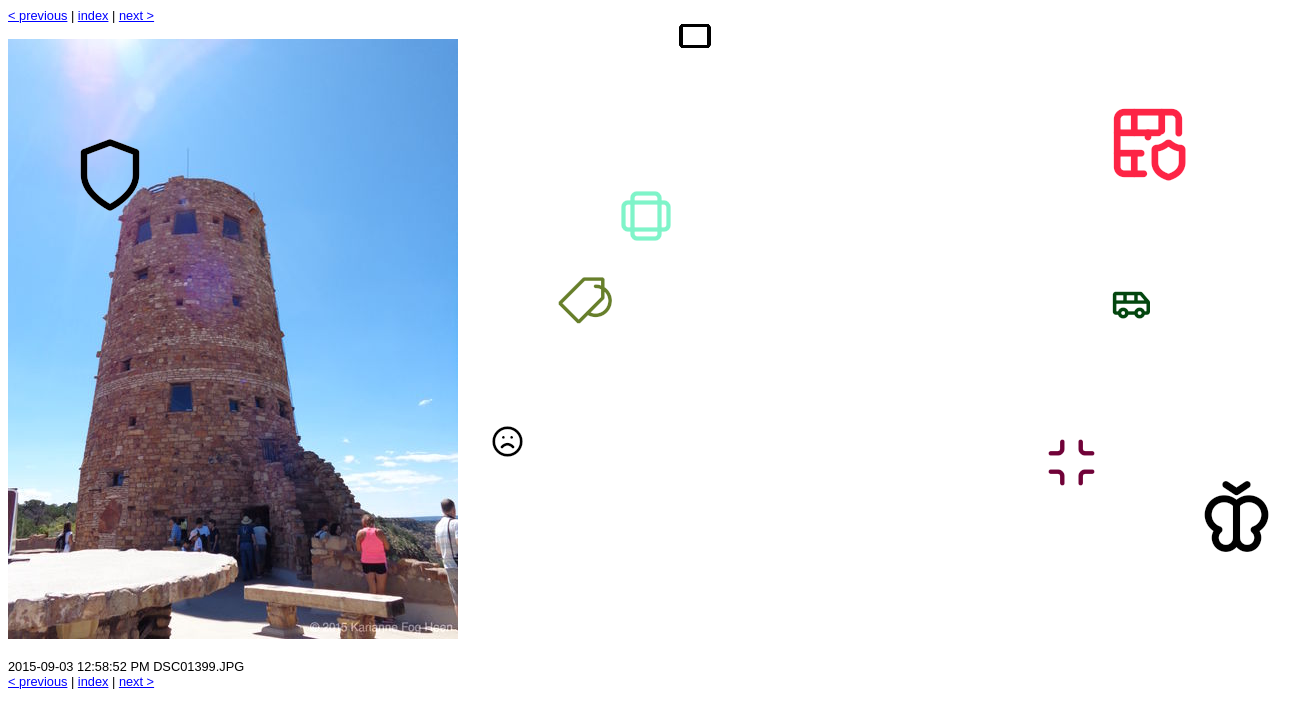 The height and width of the screenshot is (720, 1305). I want to click on access nature or wildlife content, so click(1236, 516).